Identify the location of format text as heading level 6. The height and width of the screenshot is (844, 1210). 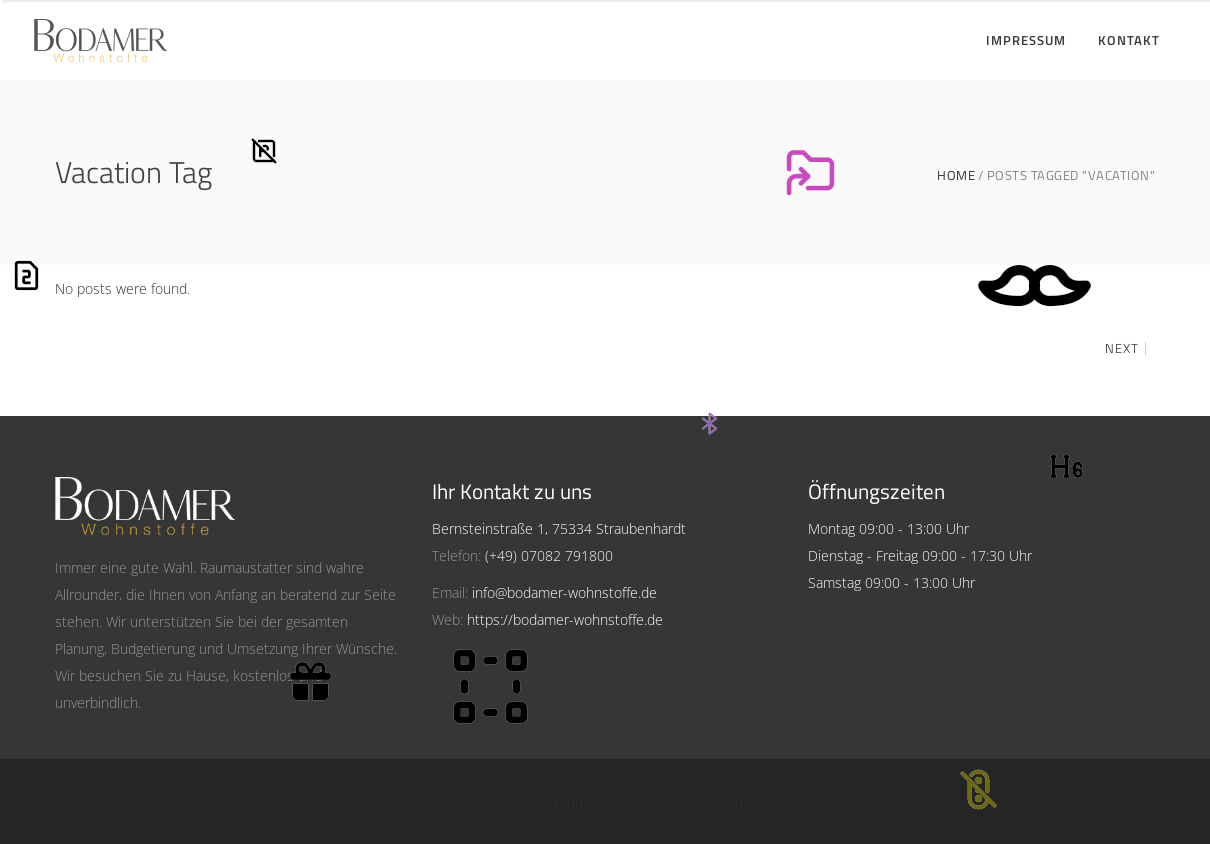
(1066, 466).